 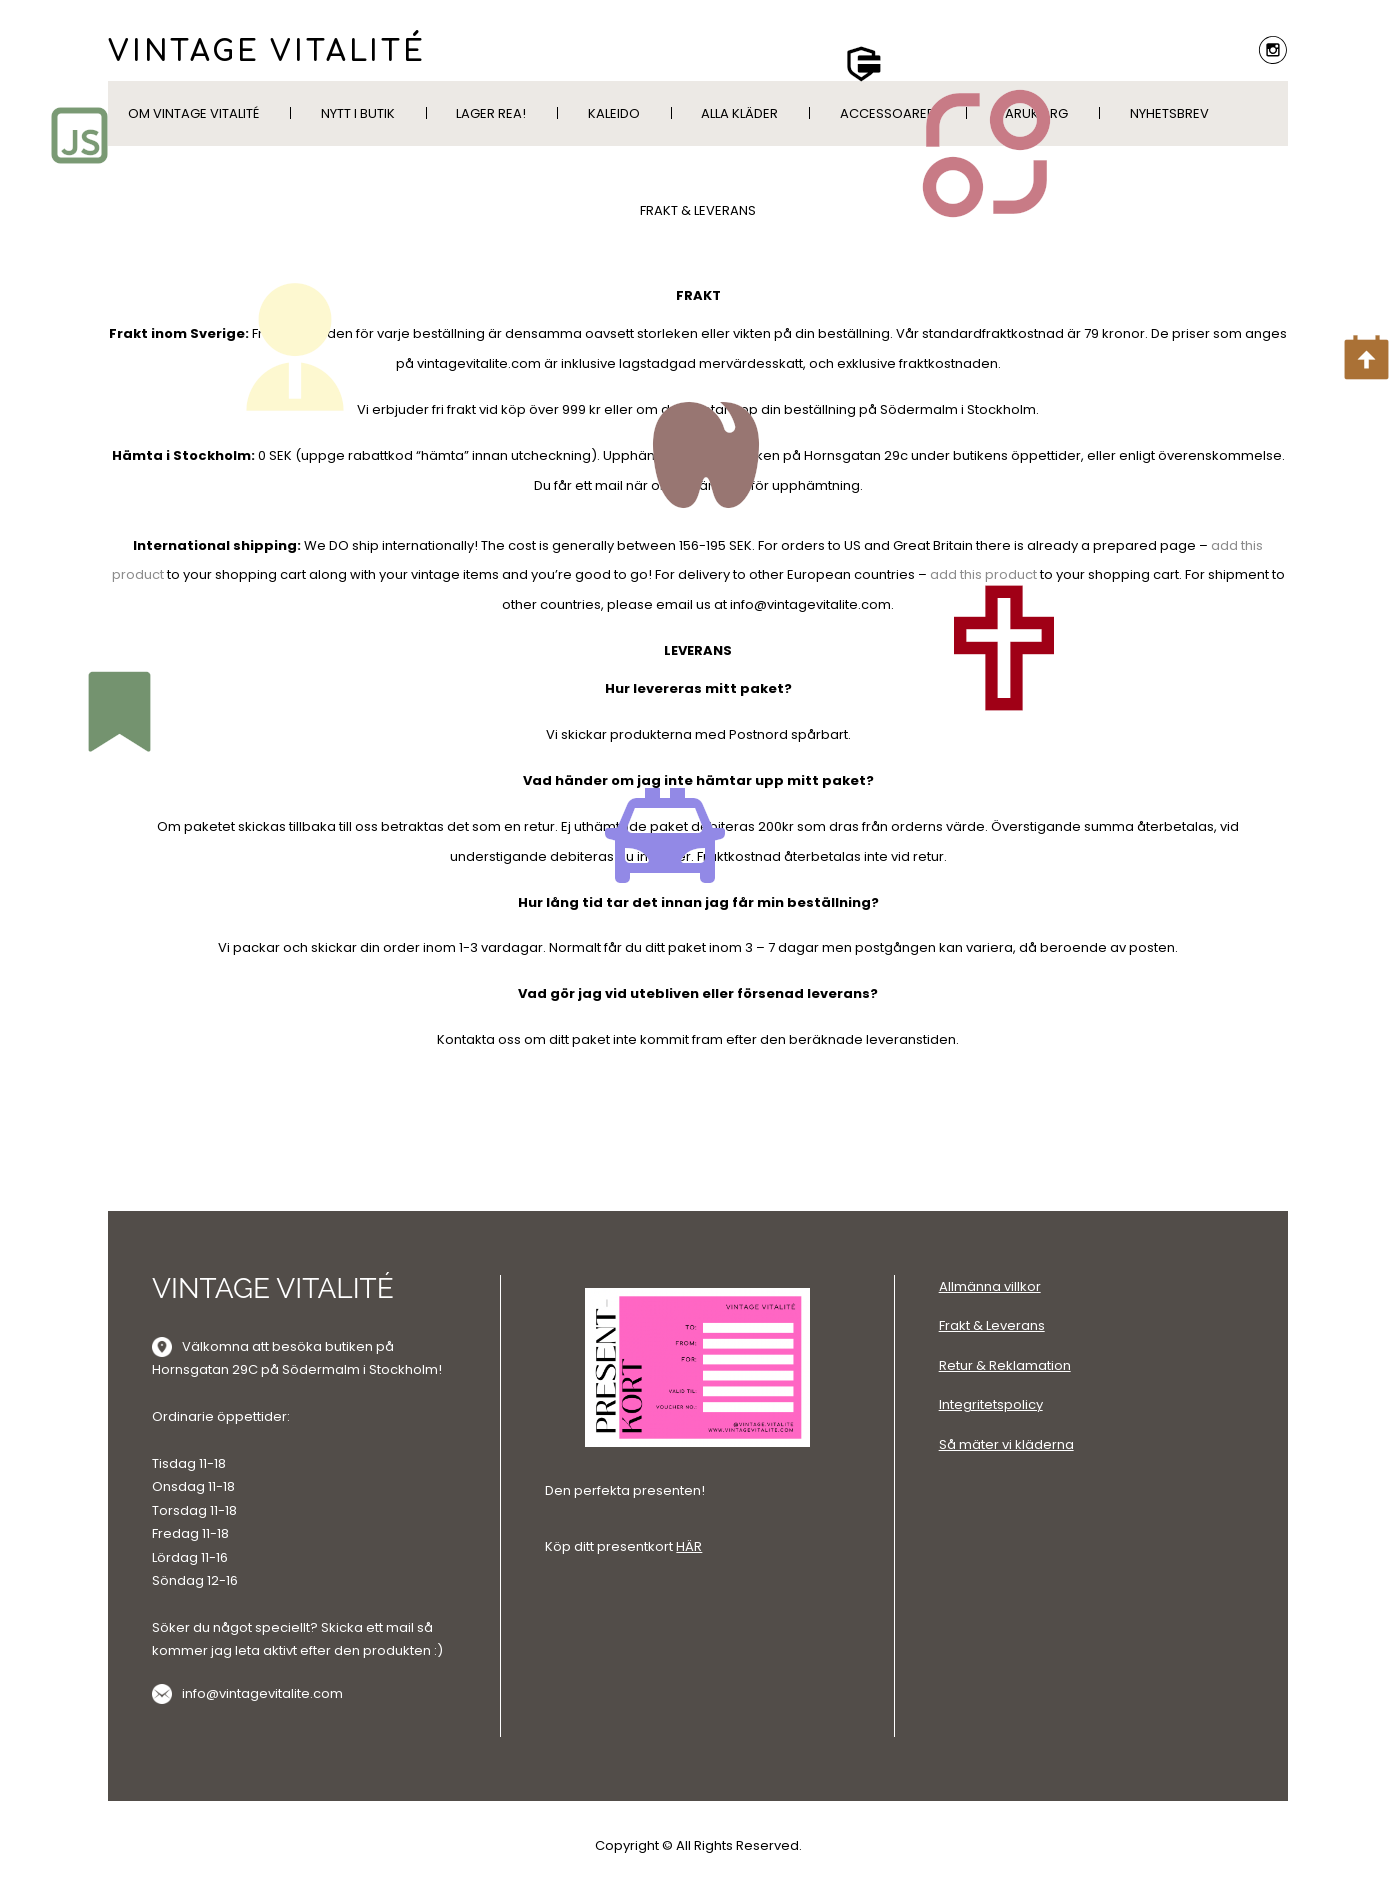 What do you see at coordinates (1004, 648) in the screenshot?
I see `religious or faith-related content` at bounding box center [1004, 648].